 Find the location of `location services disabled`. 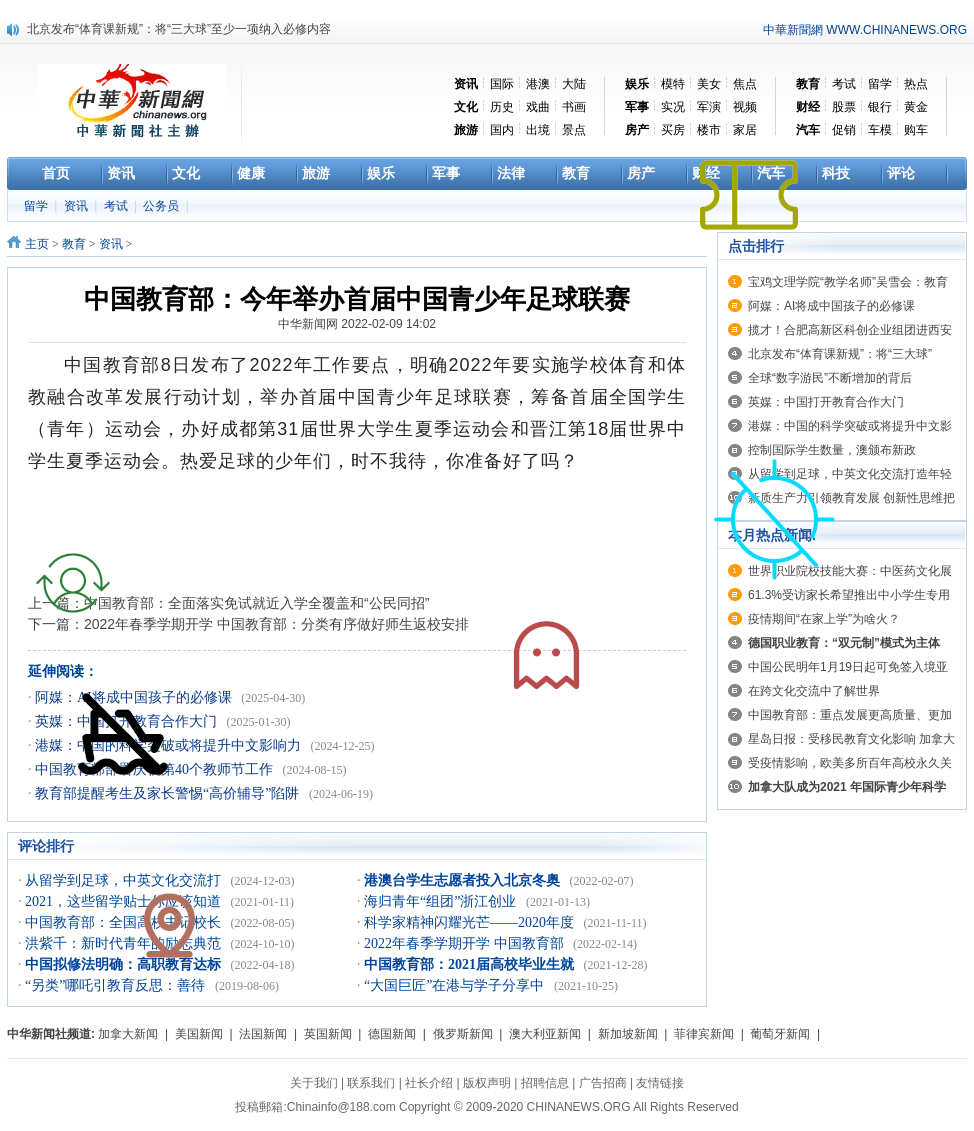

location services disabled is located at coordinates (774, 519).